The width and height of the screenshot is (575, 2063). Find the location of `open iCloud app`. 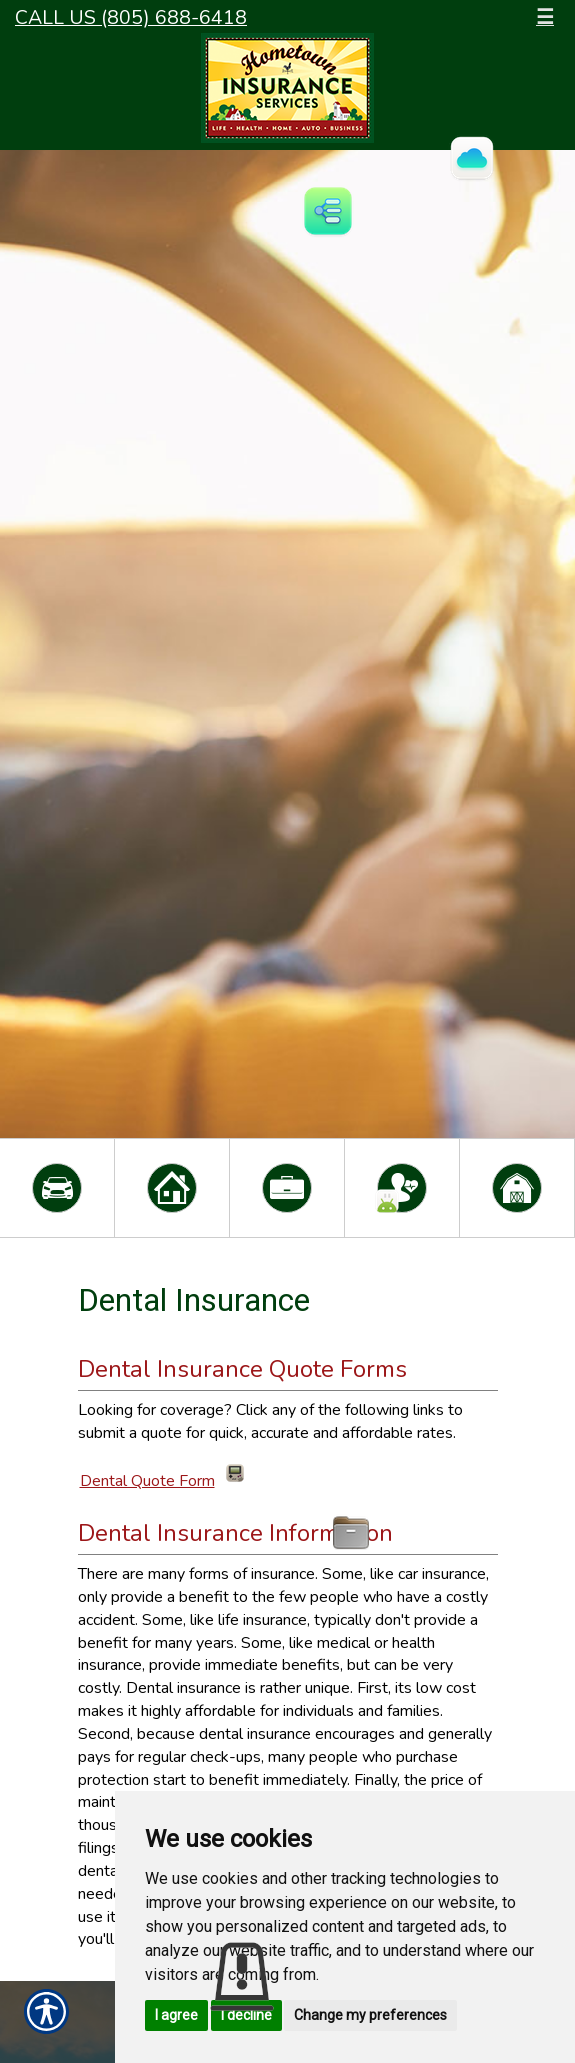

open iCloud app is located at coordinates (472, 158).